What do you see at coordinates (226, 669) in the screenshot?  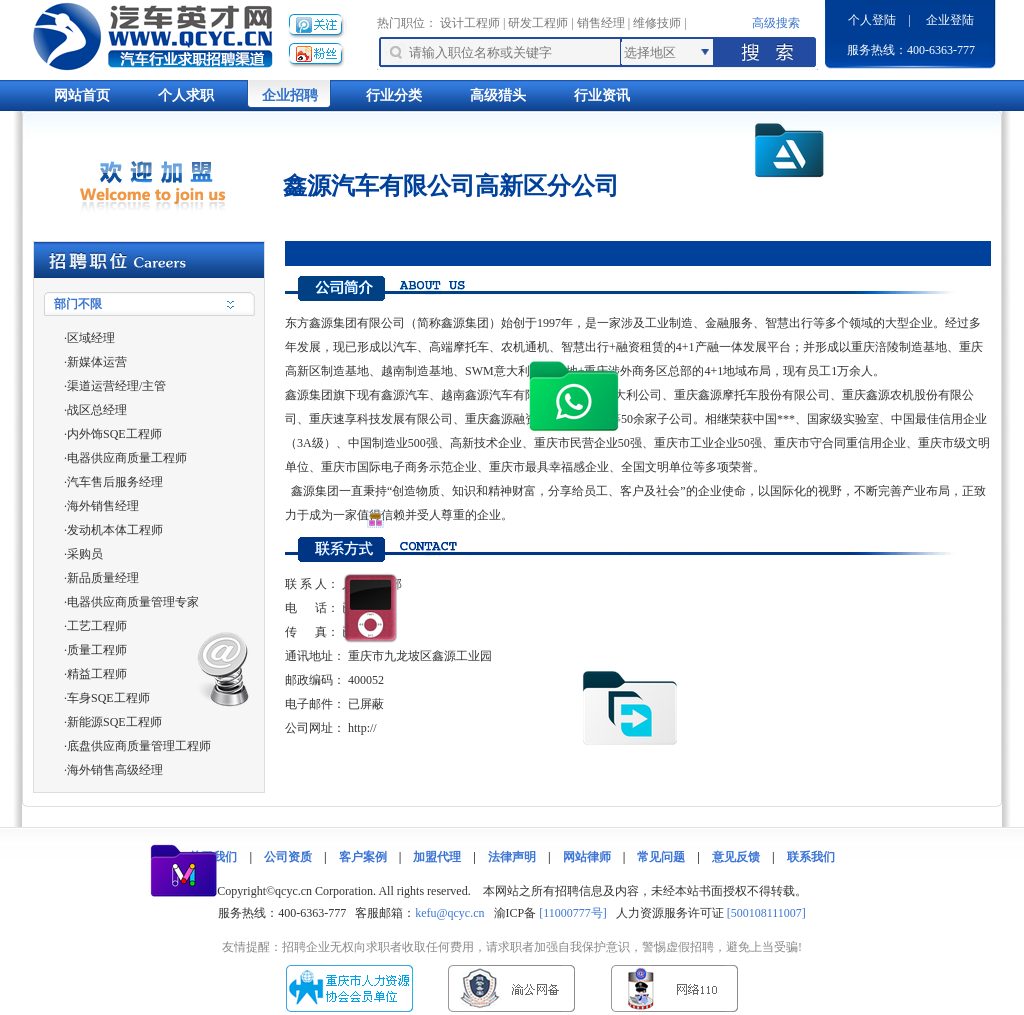 I see `open a web link or URL` at bounding box center [226, 669].